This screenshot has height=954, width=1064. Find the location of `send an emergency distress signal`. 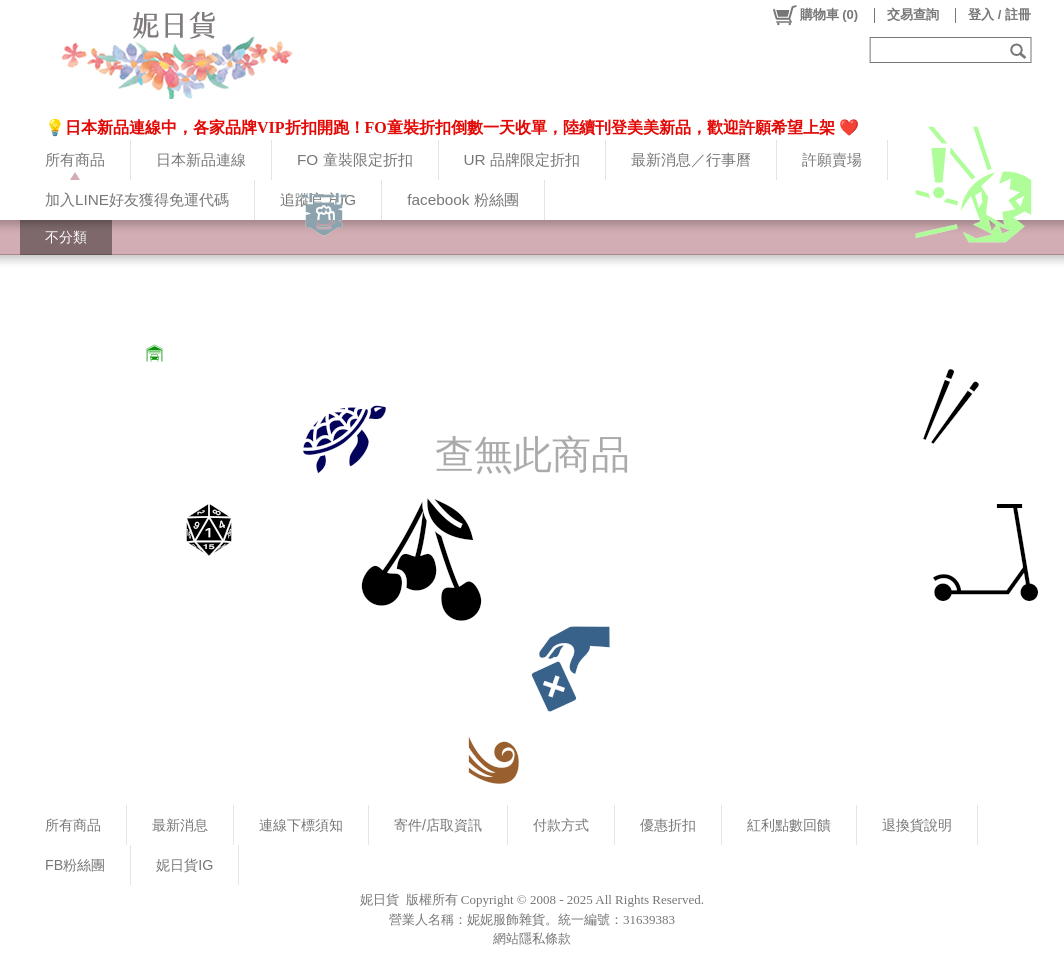

send an emergency distress signal is located at coordinates (973, 184).